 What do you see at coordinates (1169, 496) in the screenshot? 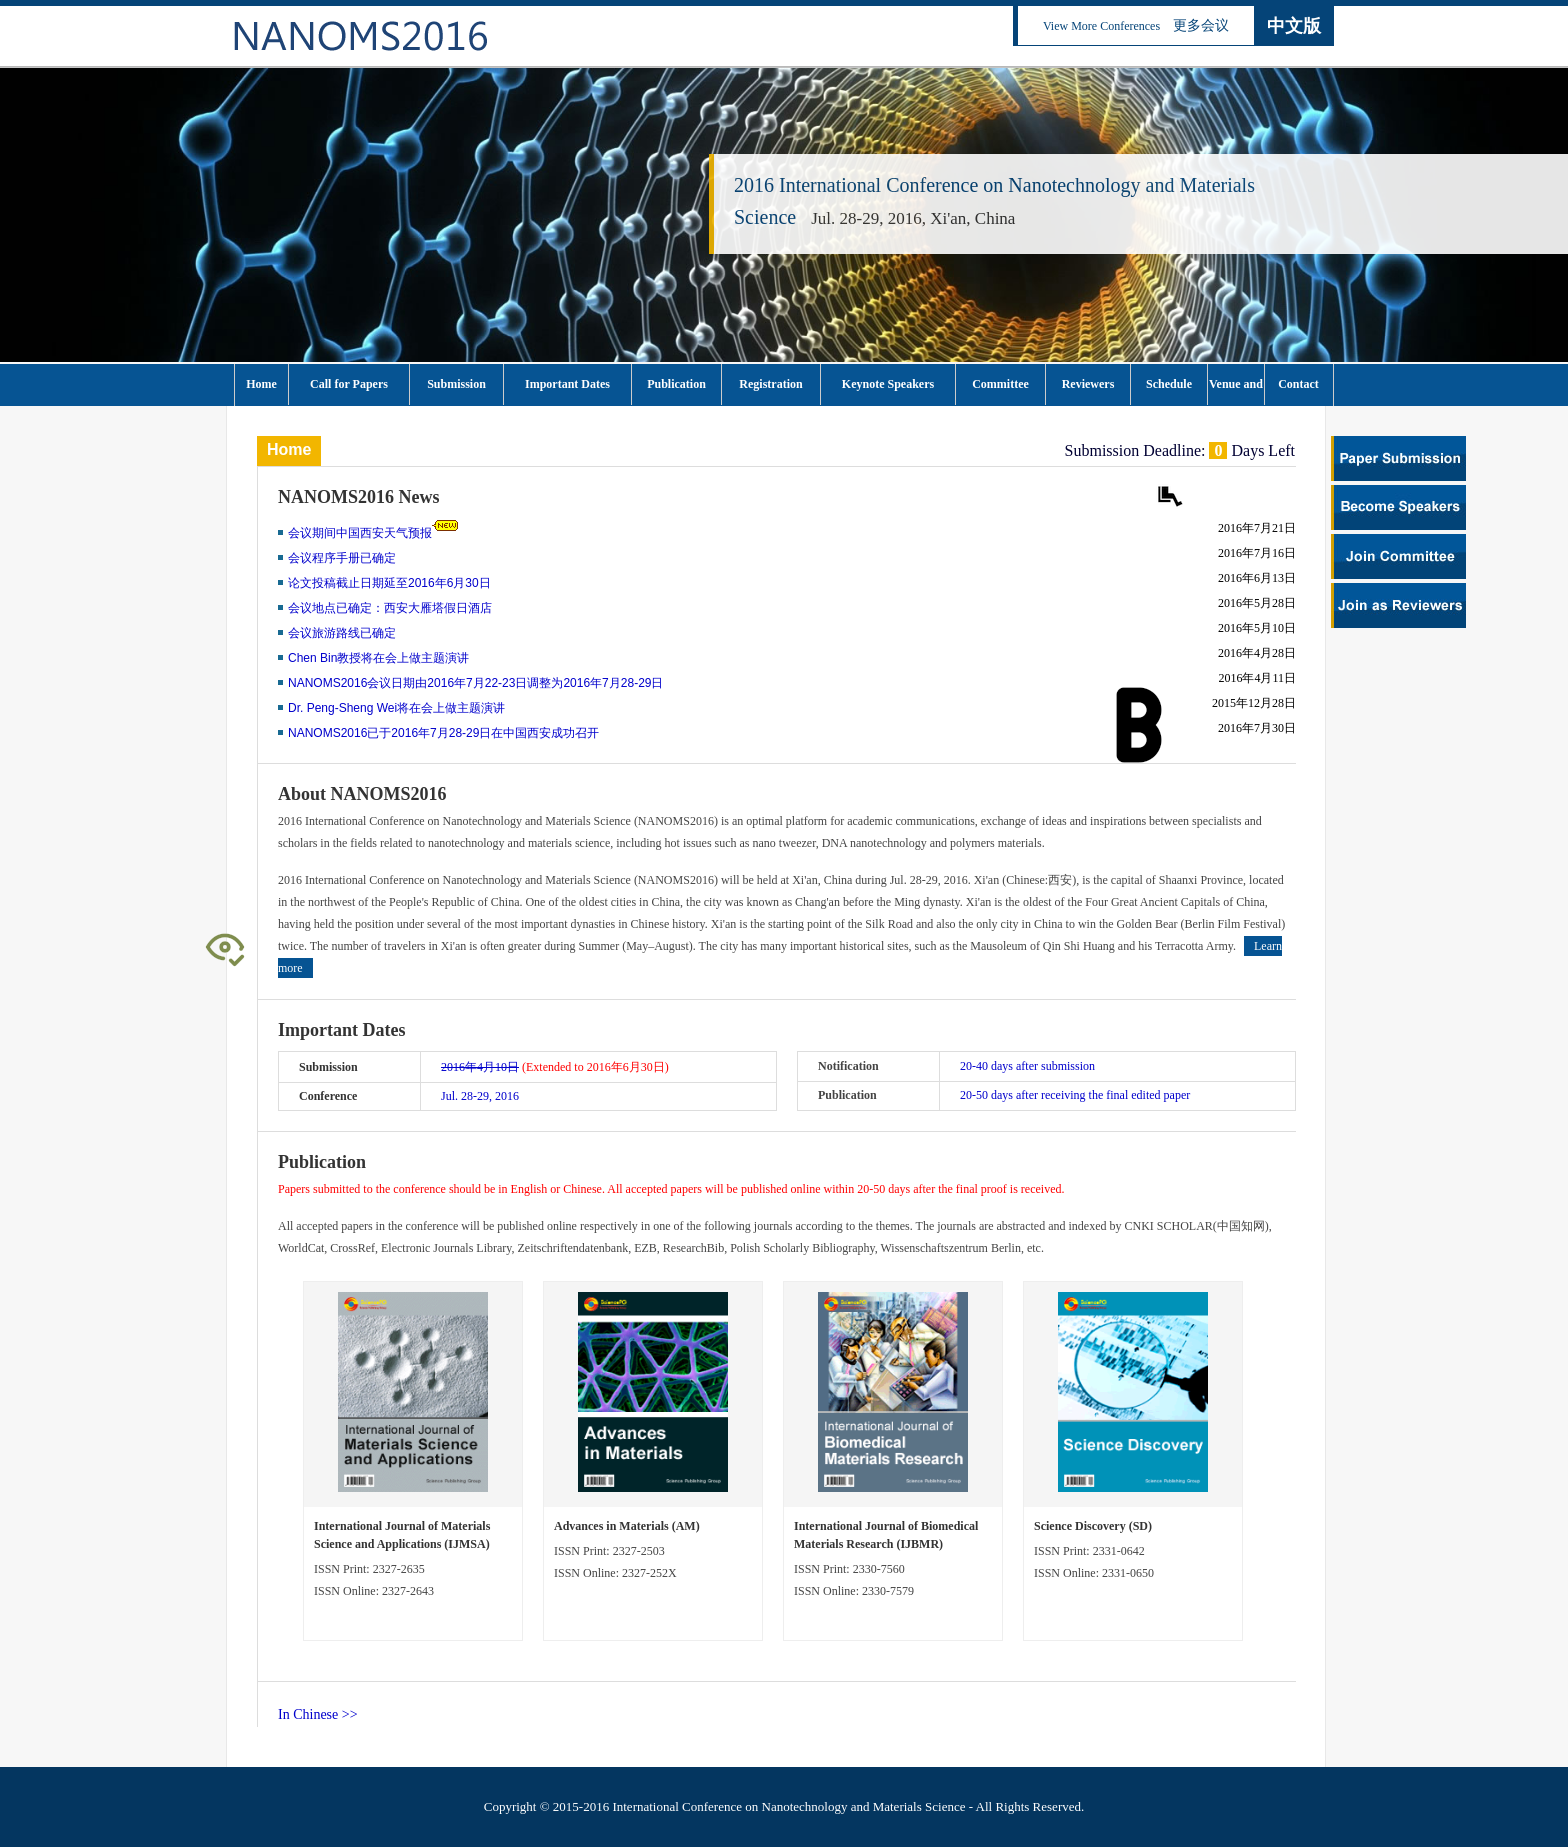
I see `select extra legroom seat option` at bounding box center [1169, 496].